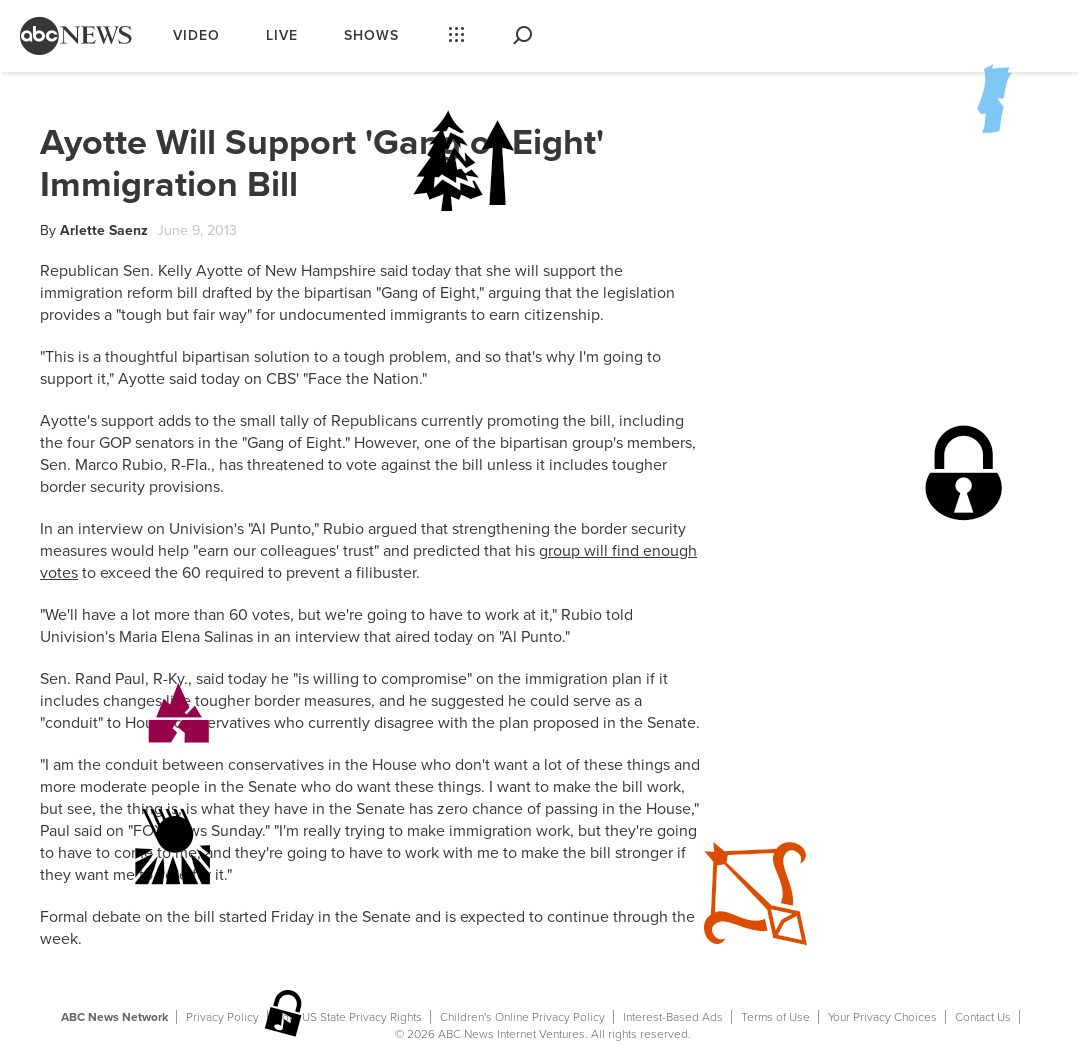 The height and width of the screenshot is (1059, 1080). Describe the element at coordinates (463, 160) in the screenshot. I see `track your forest or tree growth progress` at that location.